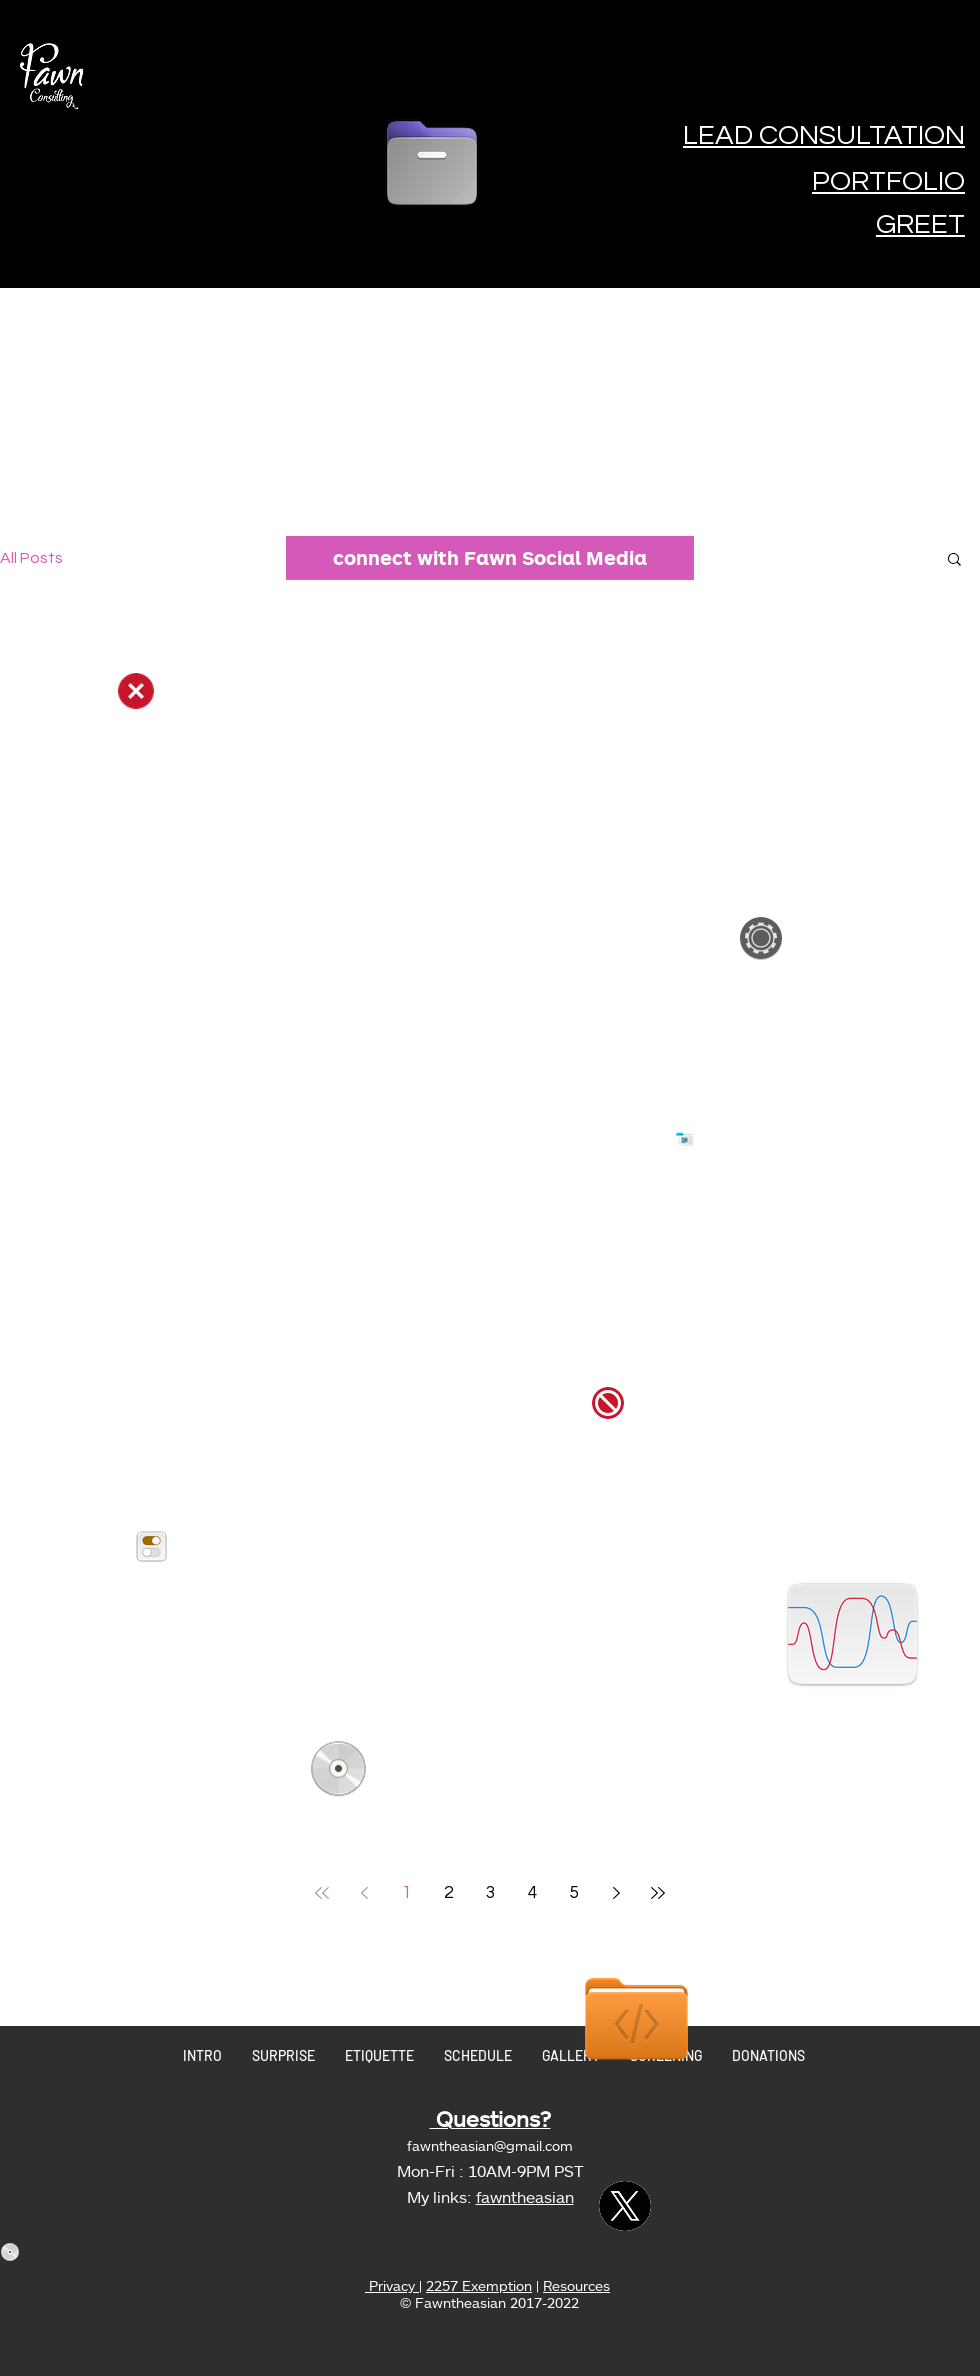 This screenshot has width=980, height=2376. I want to click on open unity tweak tool settings, so click(151, 1546).